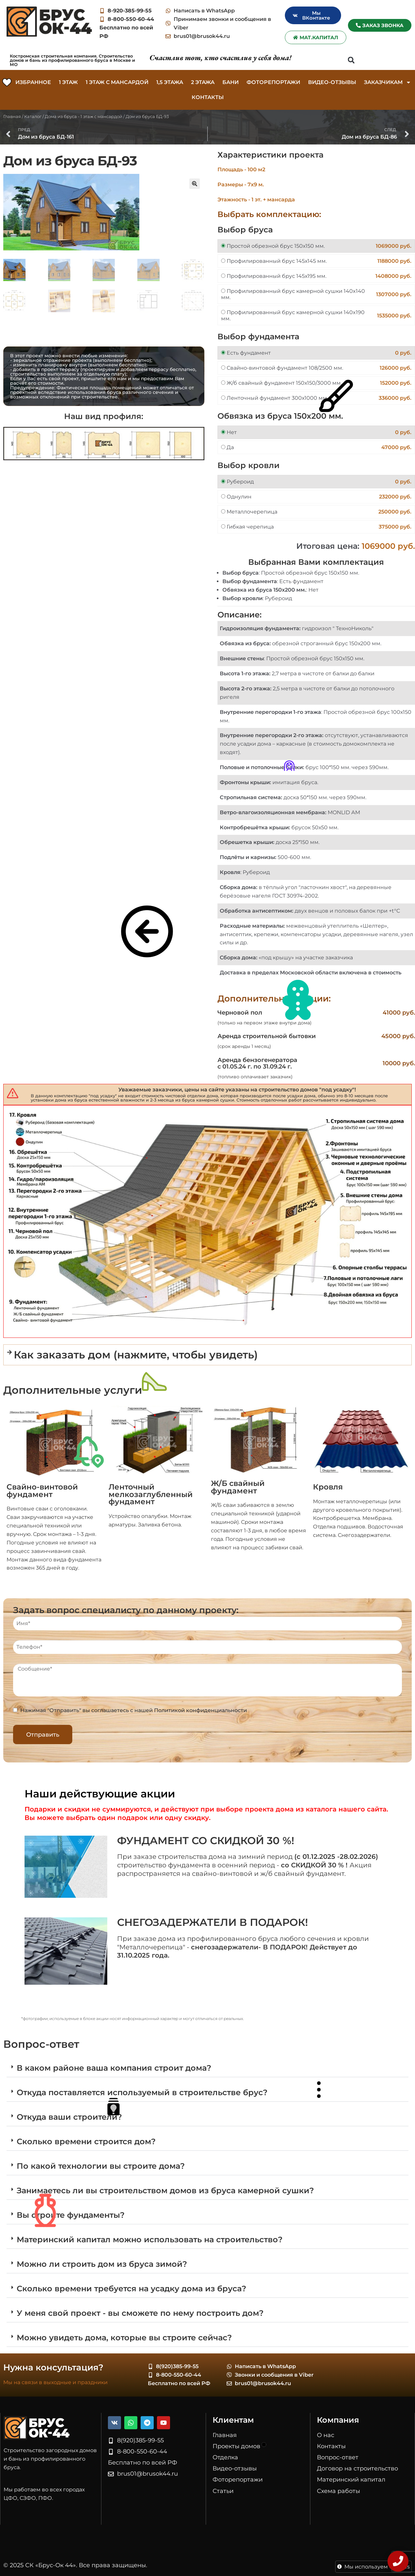 The height and width of the screenshot is (2576, 415). What do you see at coordinates (113, 2107) in the screenshot?
I see `run batch predictions or bulk processing` at bounding box center [113, 2107].